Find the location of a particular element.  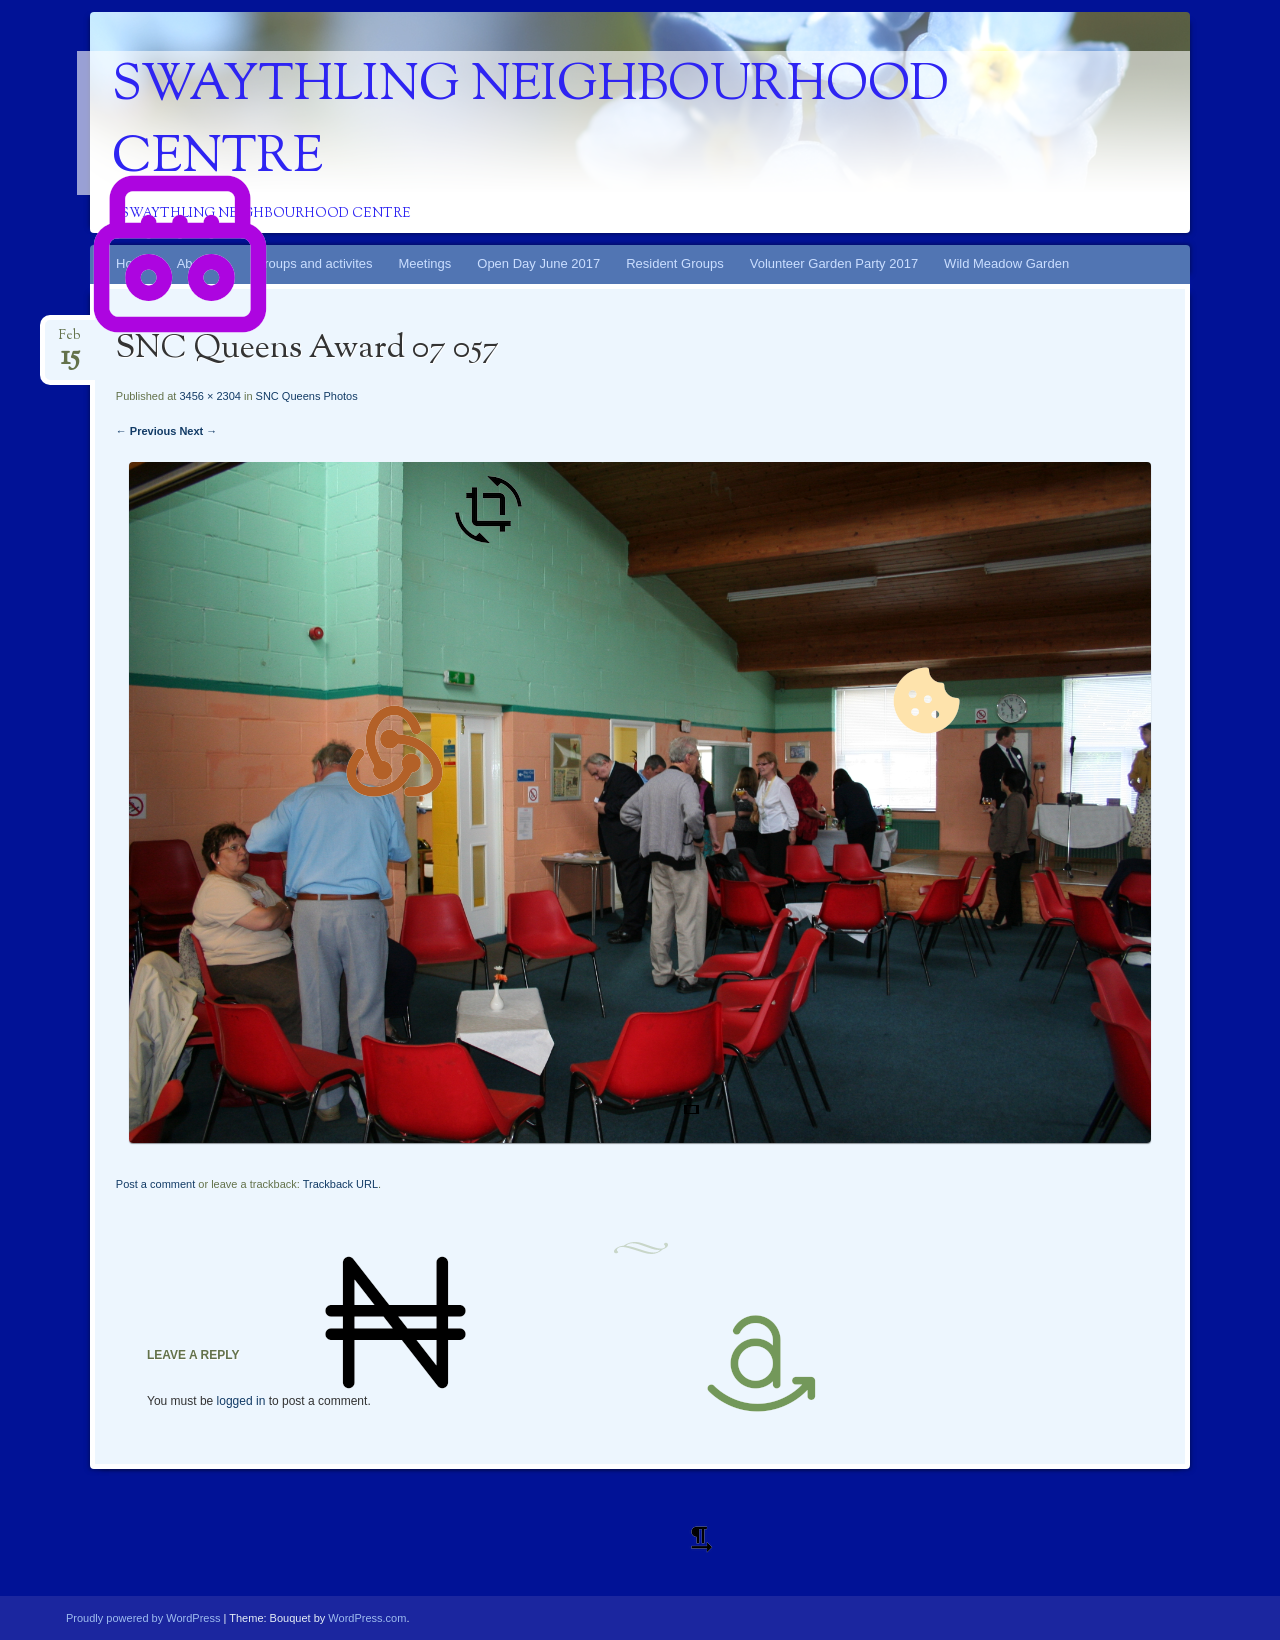

redux state management library logo is located at coordinates (394, 753).